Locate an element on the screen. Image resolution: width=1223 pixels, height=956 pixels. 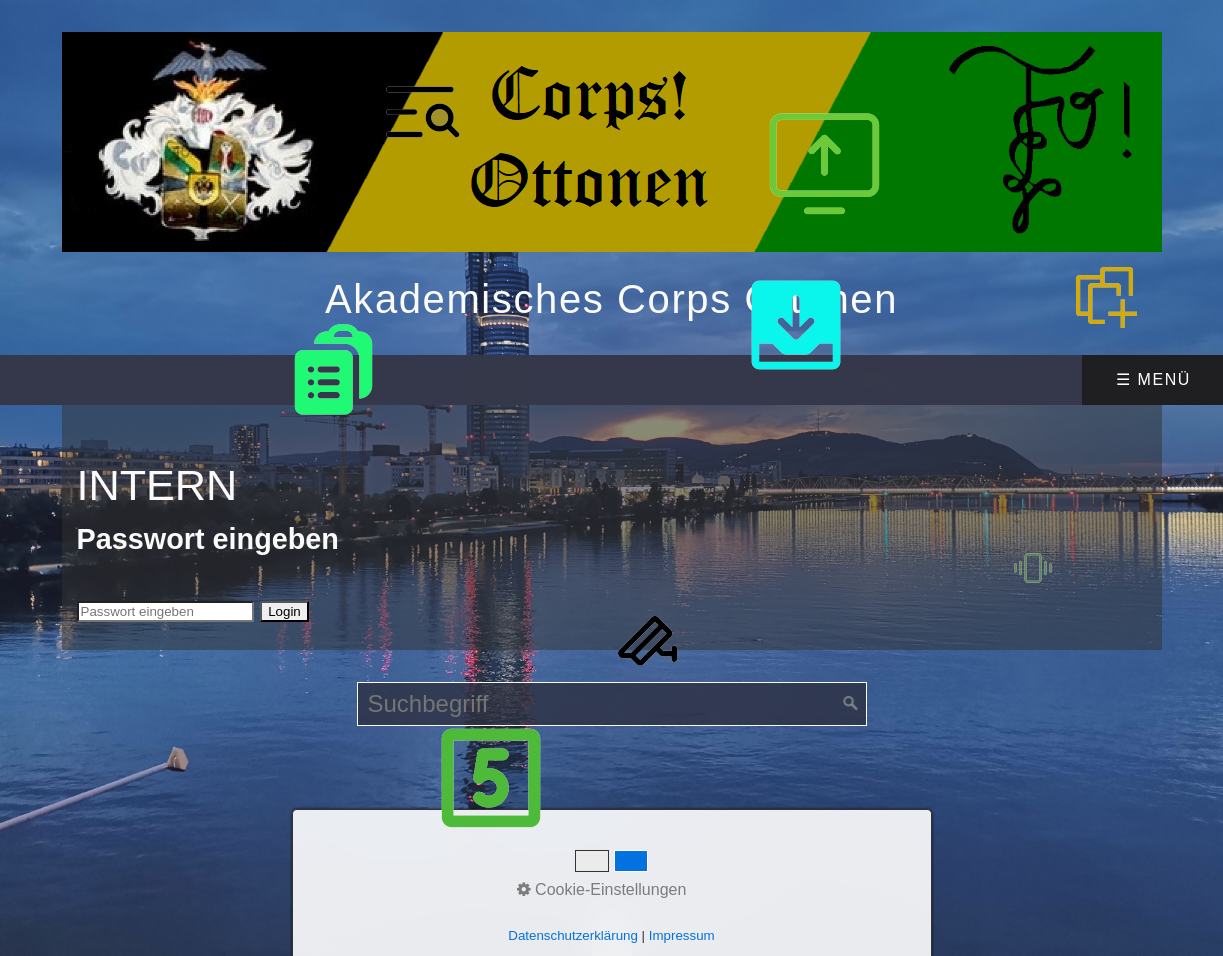
download file to inbox or tray is located at coordinates (796, 325).